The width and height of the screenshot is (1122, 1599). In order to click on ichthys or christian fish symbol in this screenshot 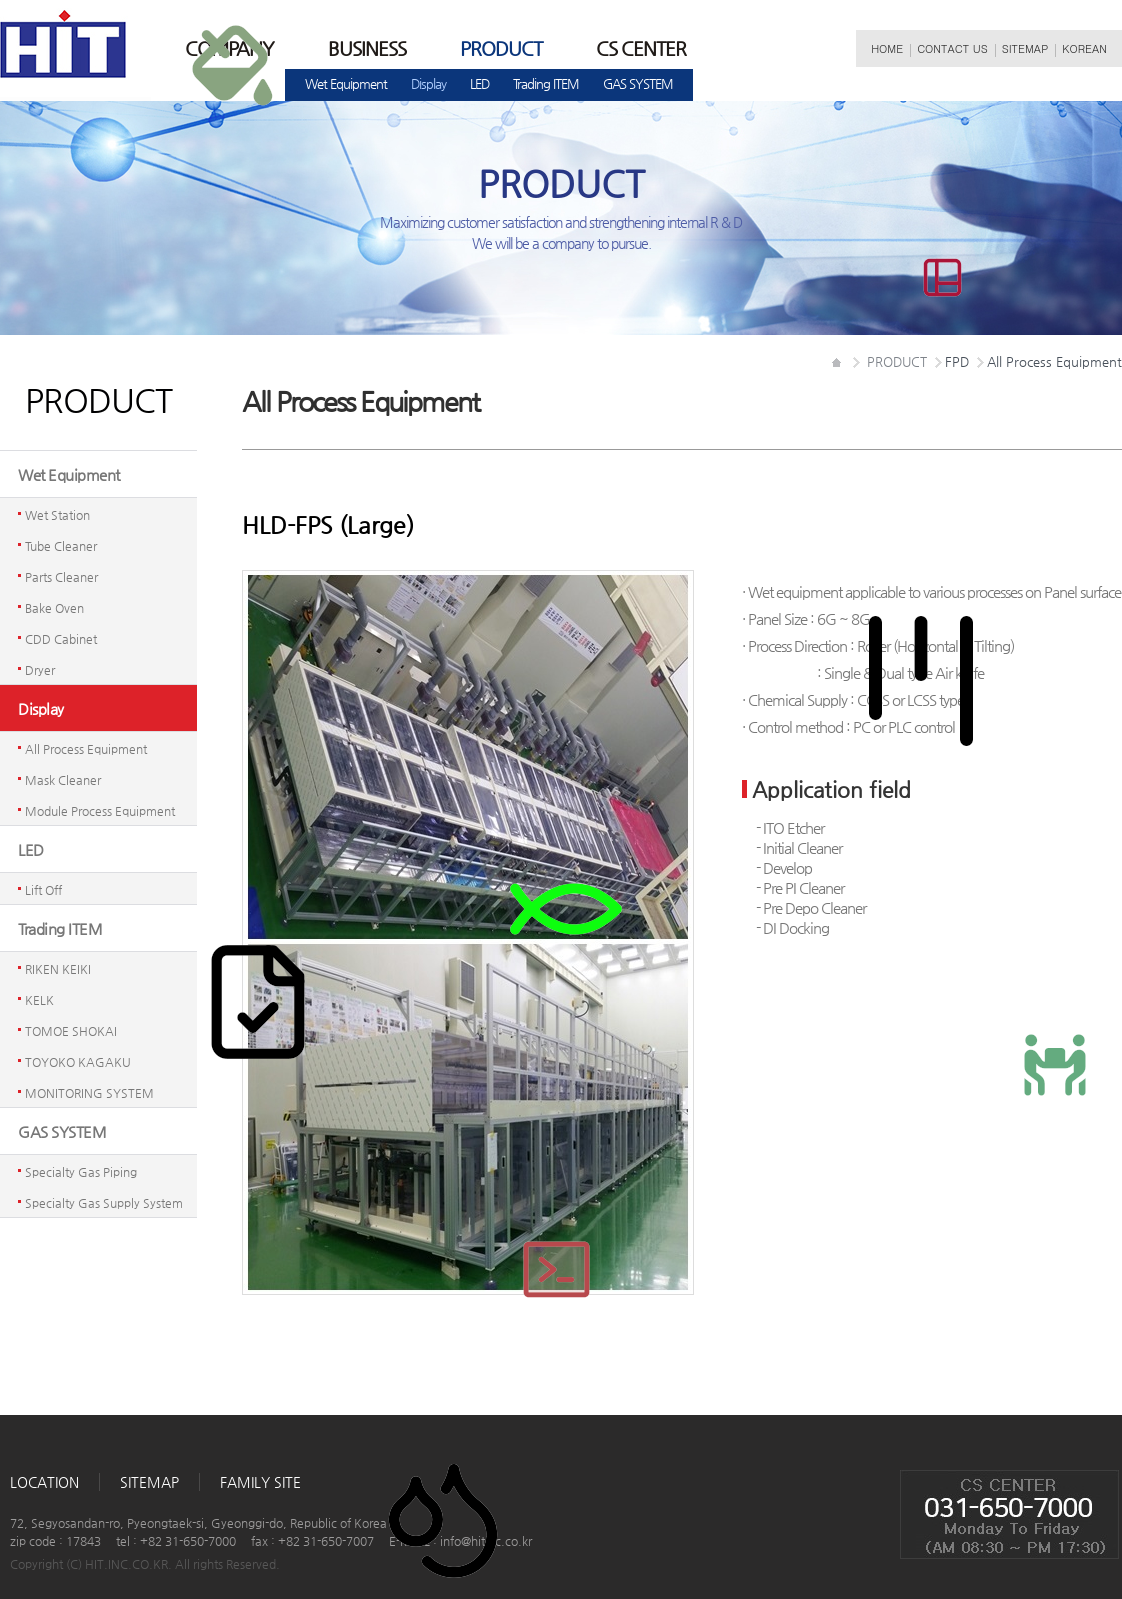, I will do `click(566, 909)`.